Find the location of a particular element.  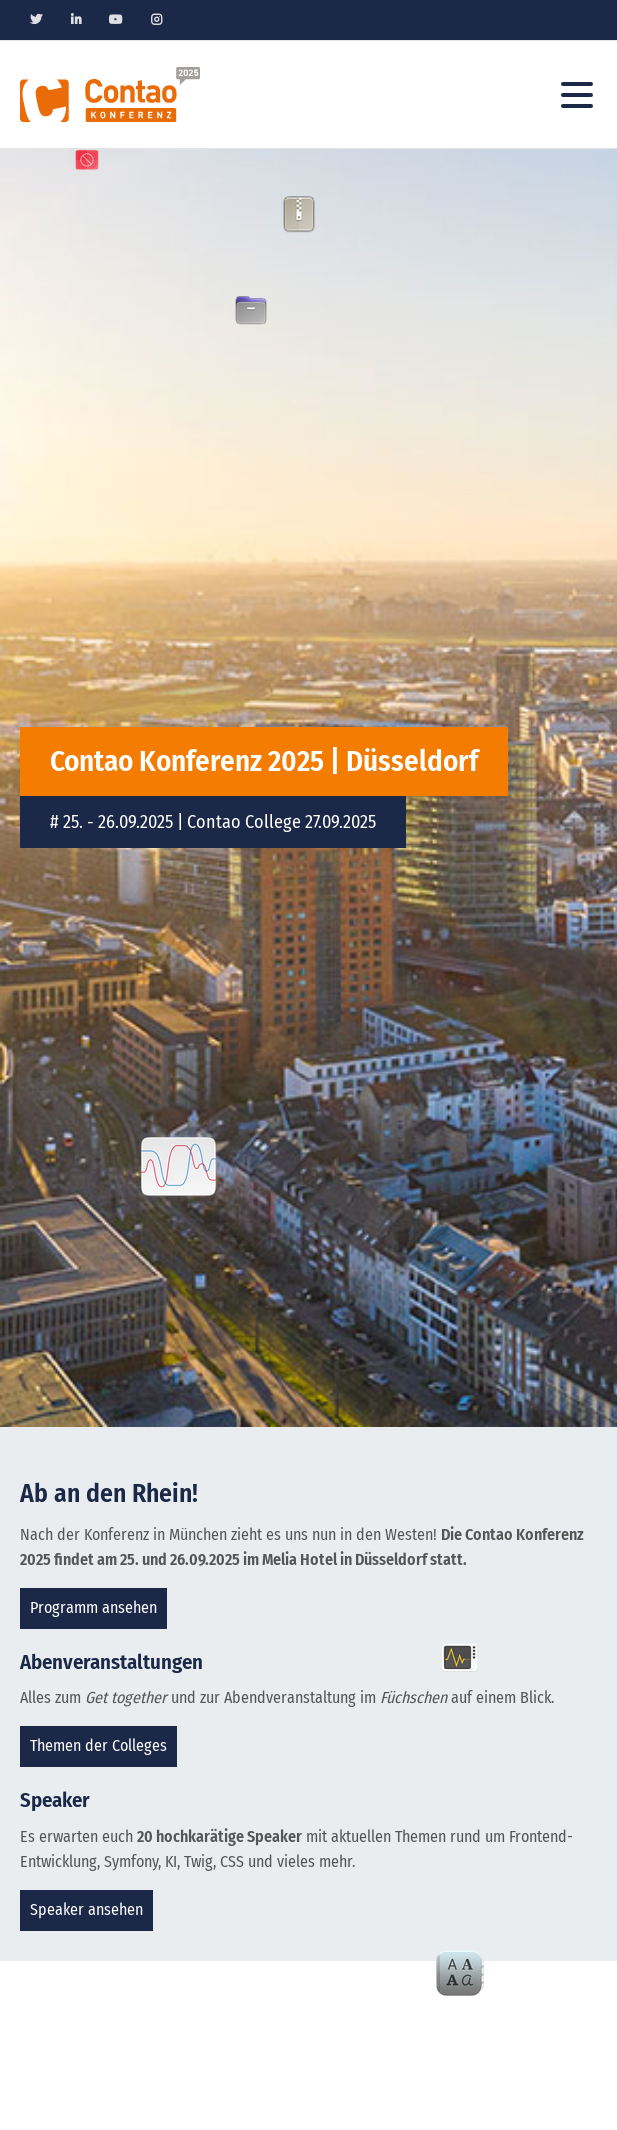

open file roller archive manager is located at coordinates (299, 214).